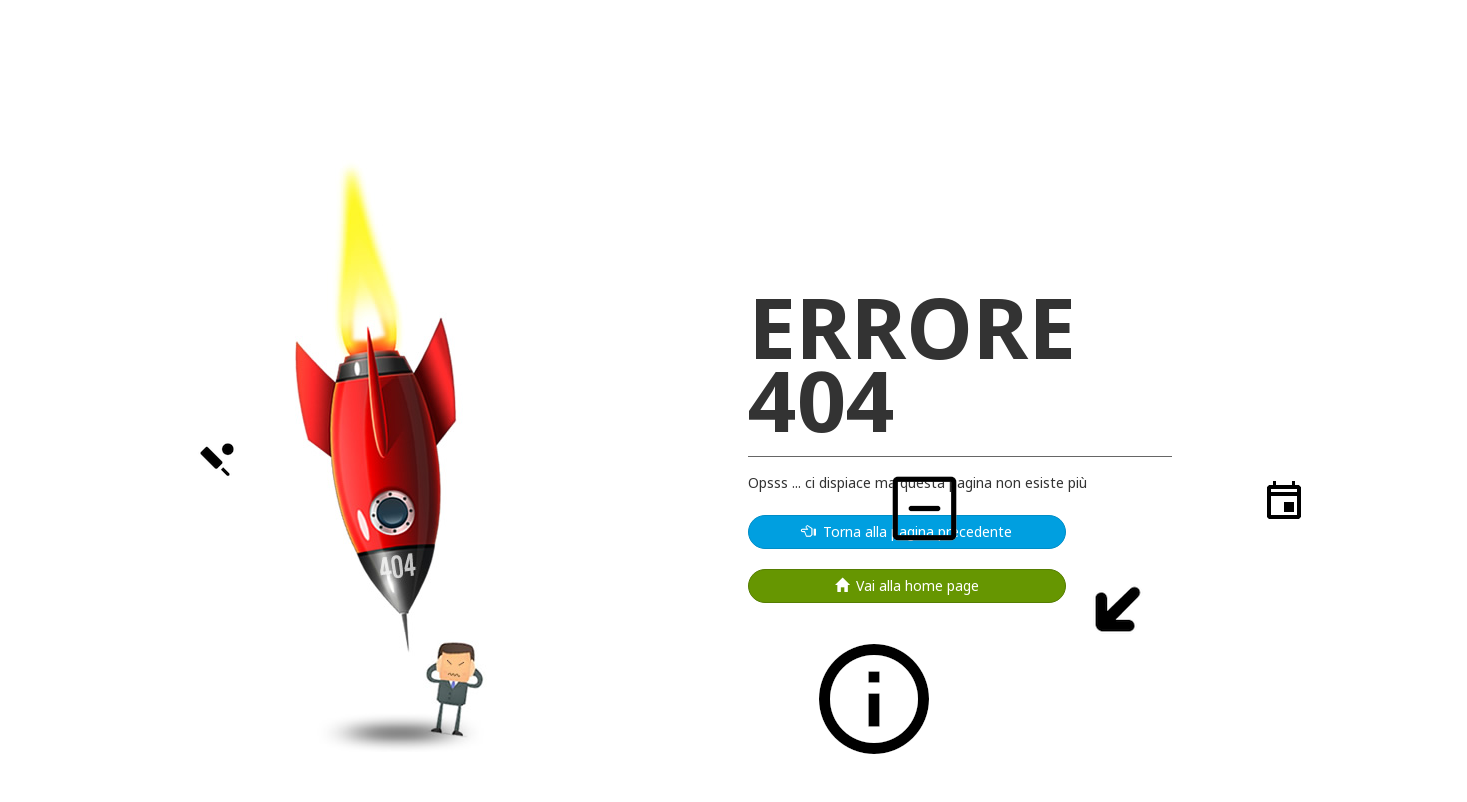  I want to click on view more information or details, so click(874, 699).